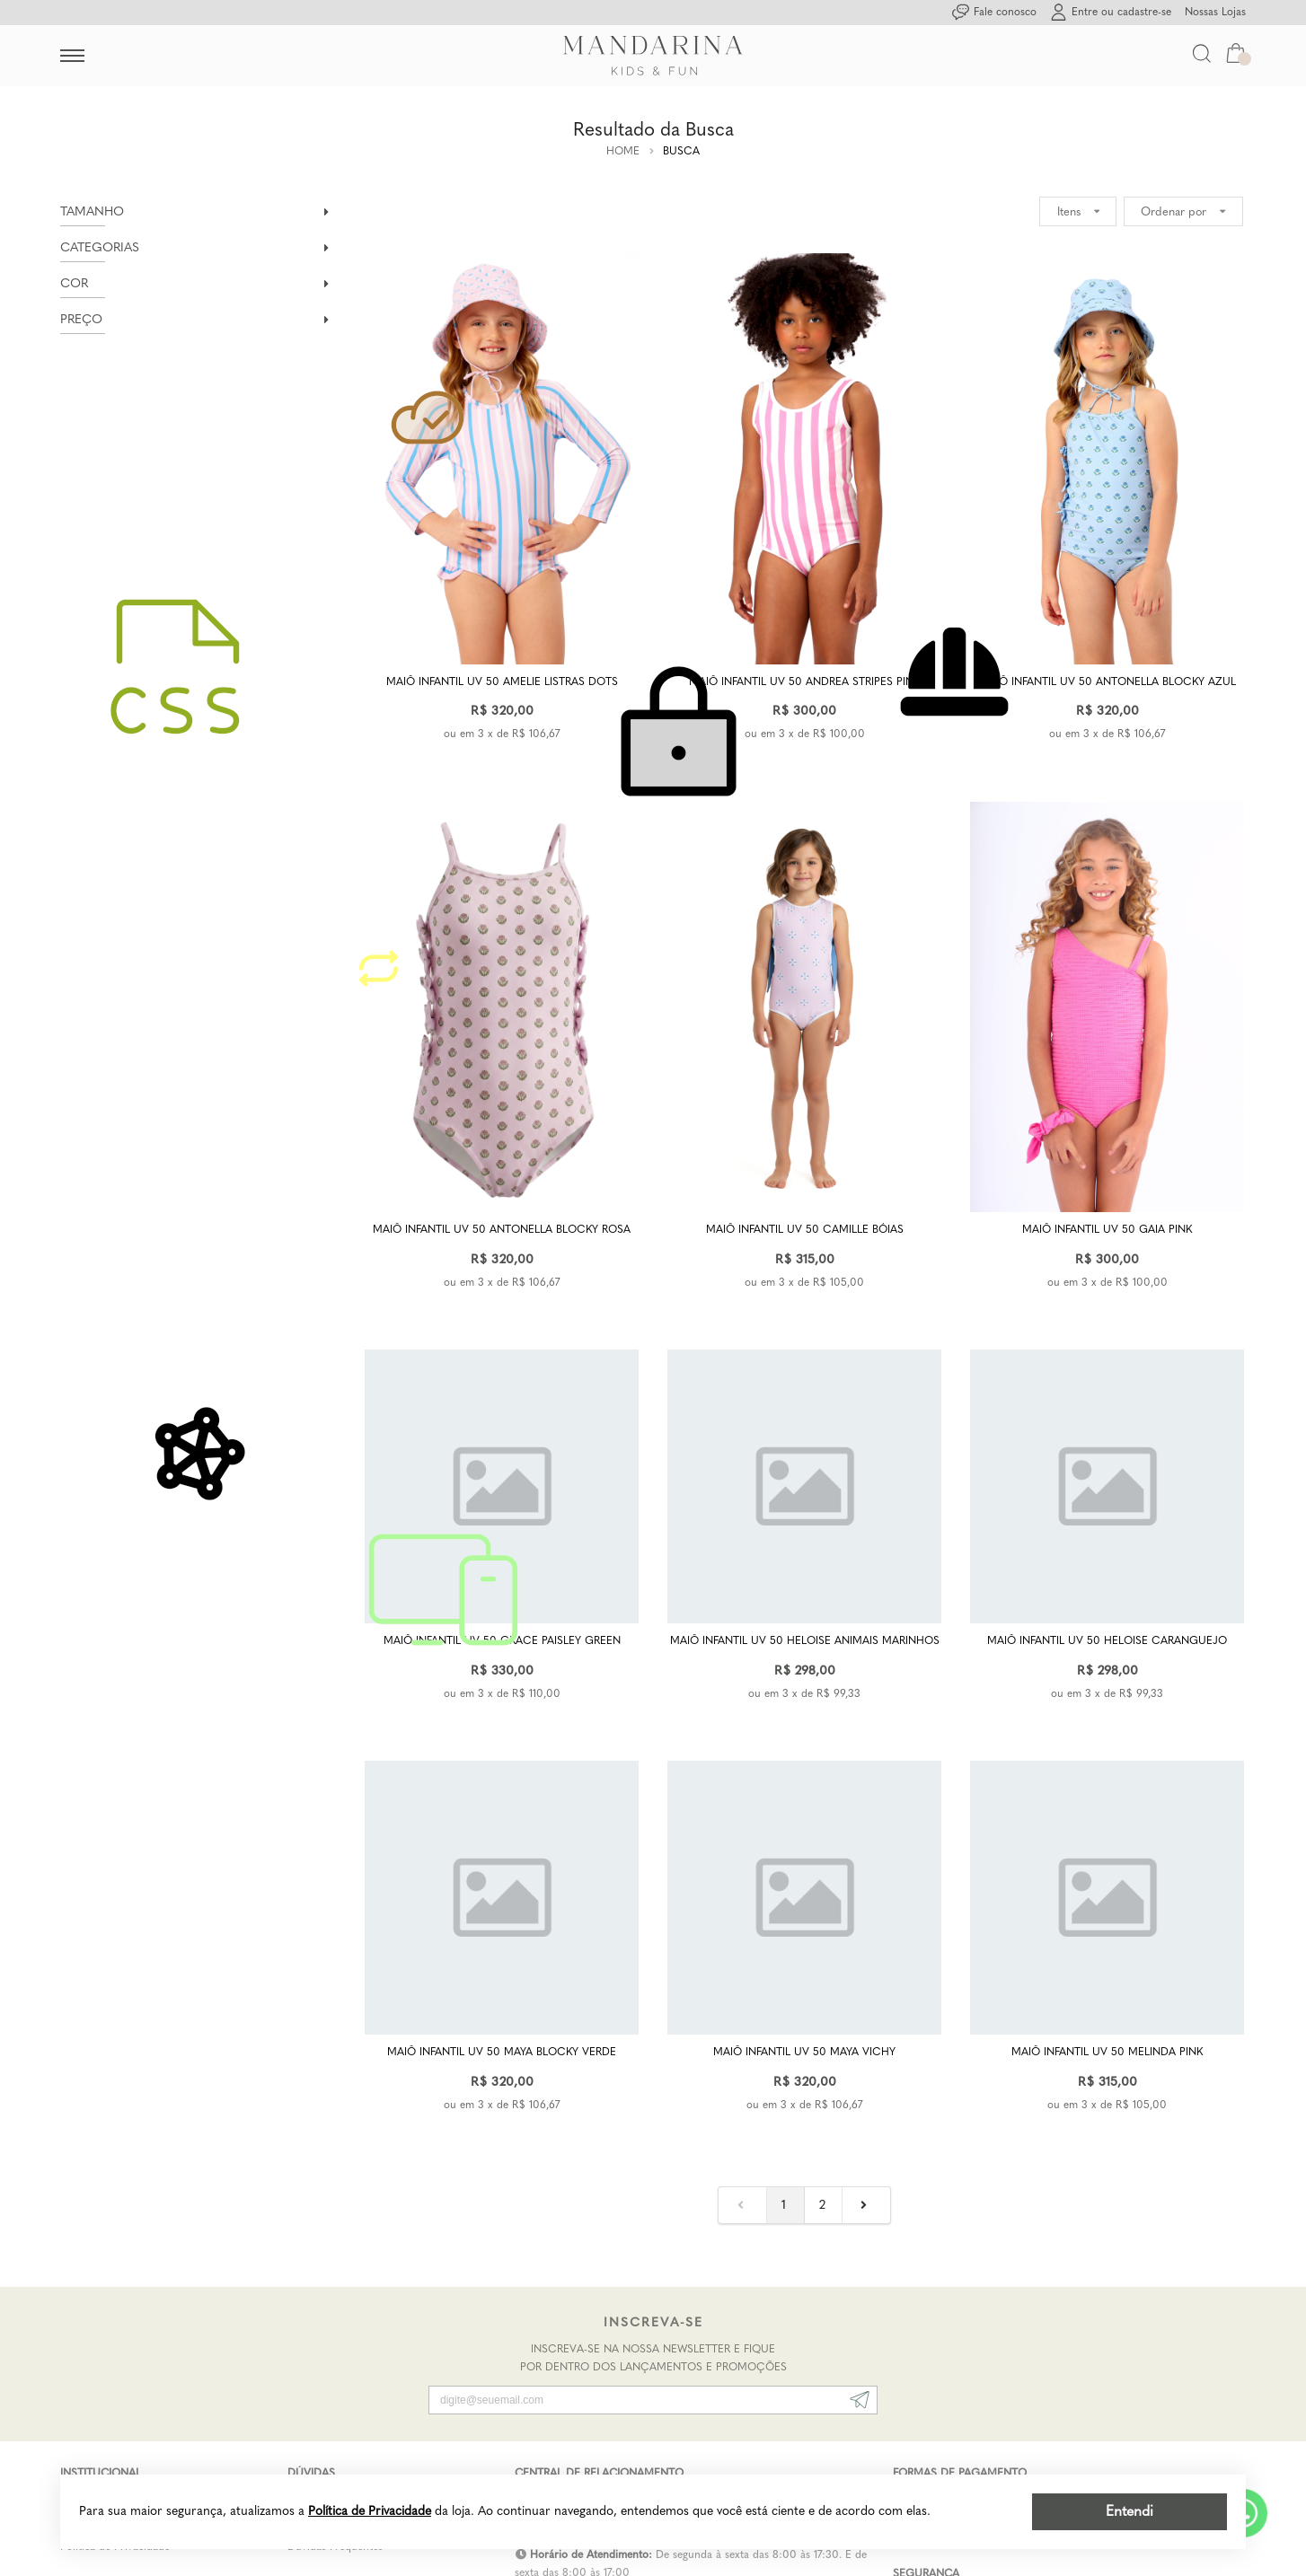 Image resolution: width=1306 pixels, height=2576 pixels. I want to click on view or open a CSS stylesheet file, so click(178, 673).